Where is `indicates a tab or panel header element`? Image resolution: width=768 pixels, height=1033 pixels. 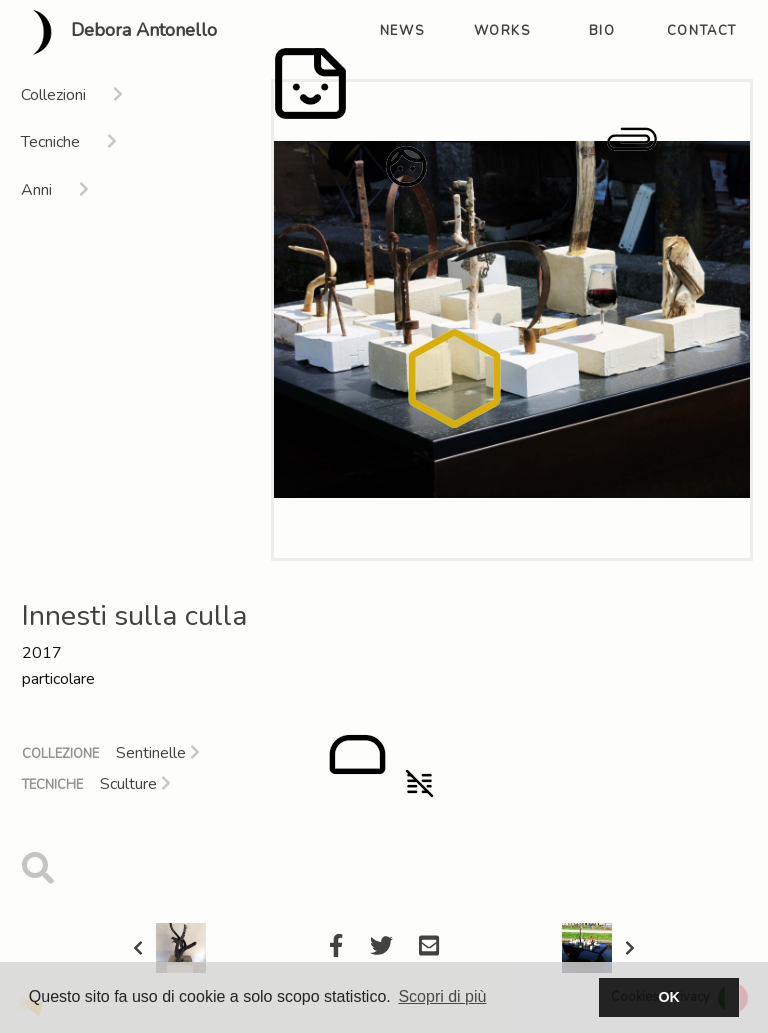
indicates a tab or panel header element is located at coordinates (357, 754).